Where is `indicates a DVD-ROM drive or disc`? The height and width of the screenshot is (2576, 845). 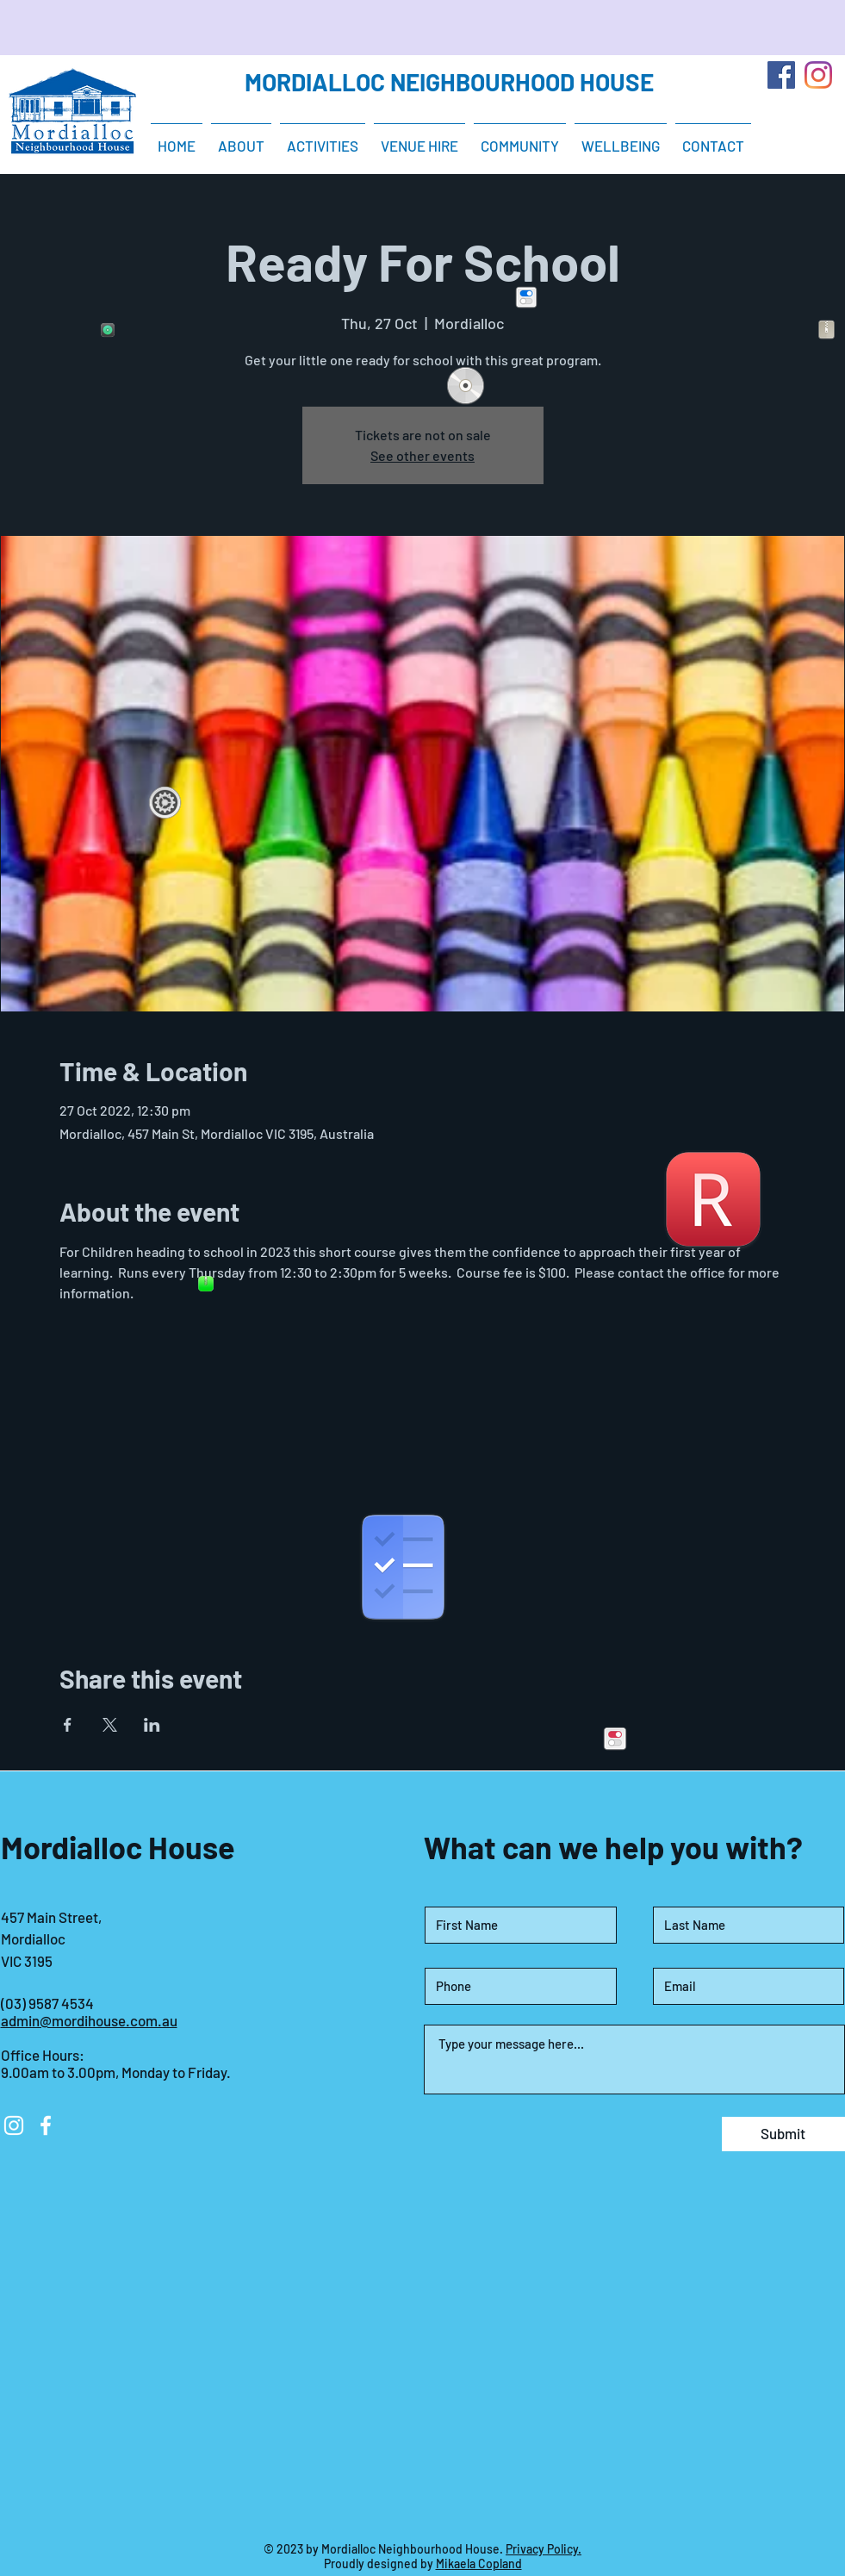 indicates a DVD-ROM drive or disc is located at coordinates (465, 385).